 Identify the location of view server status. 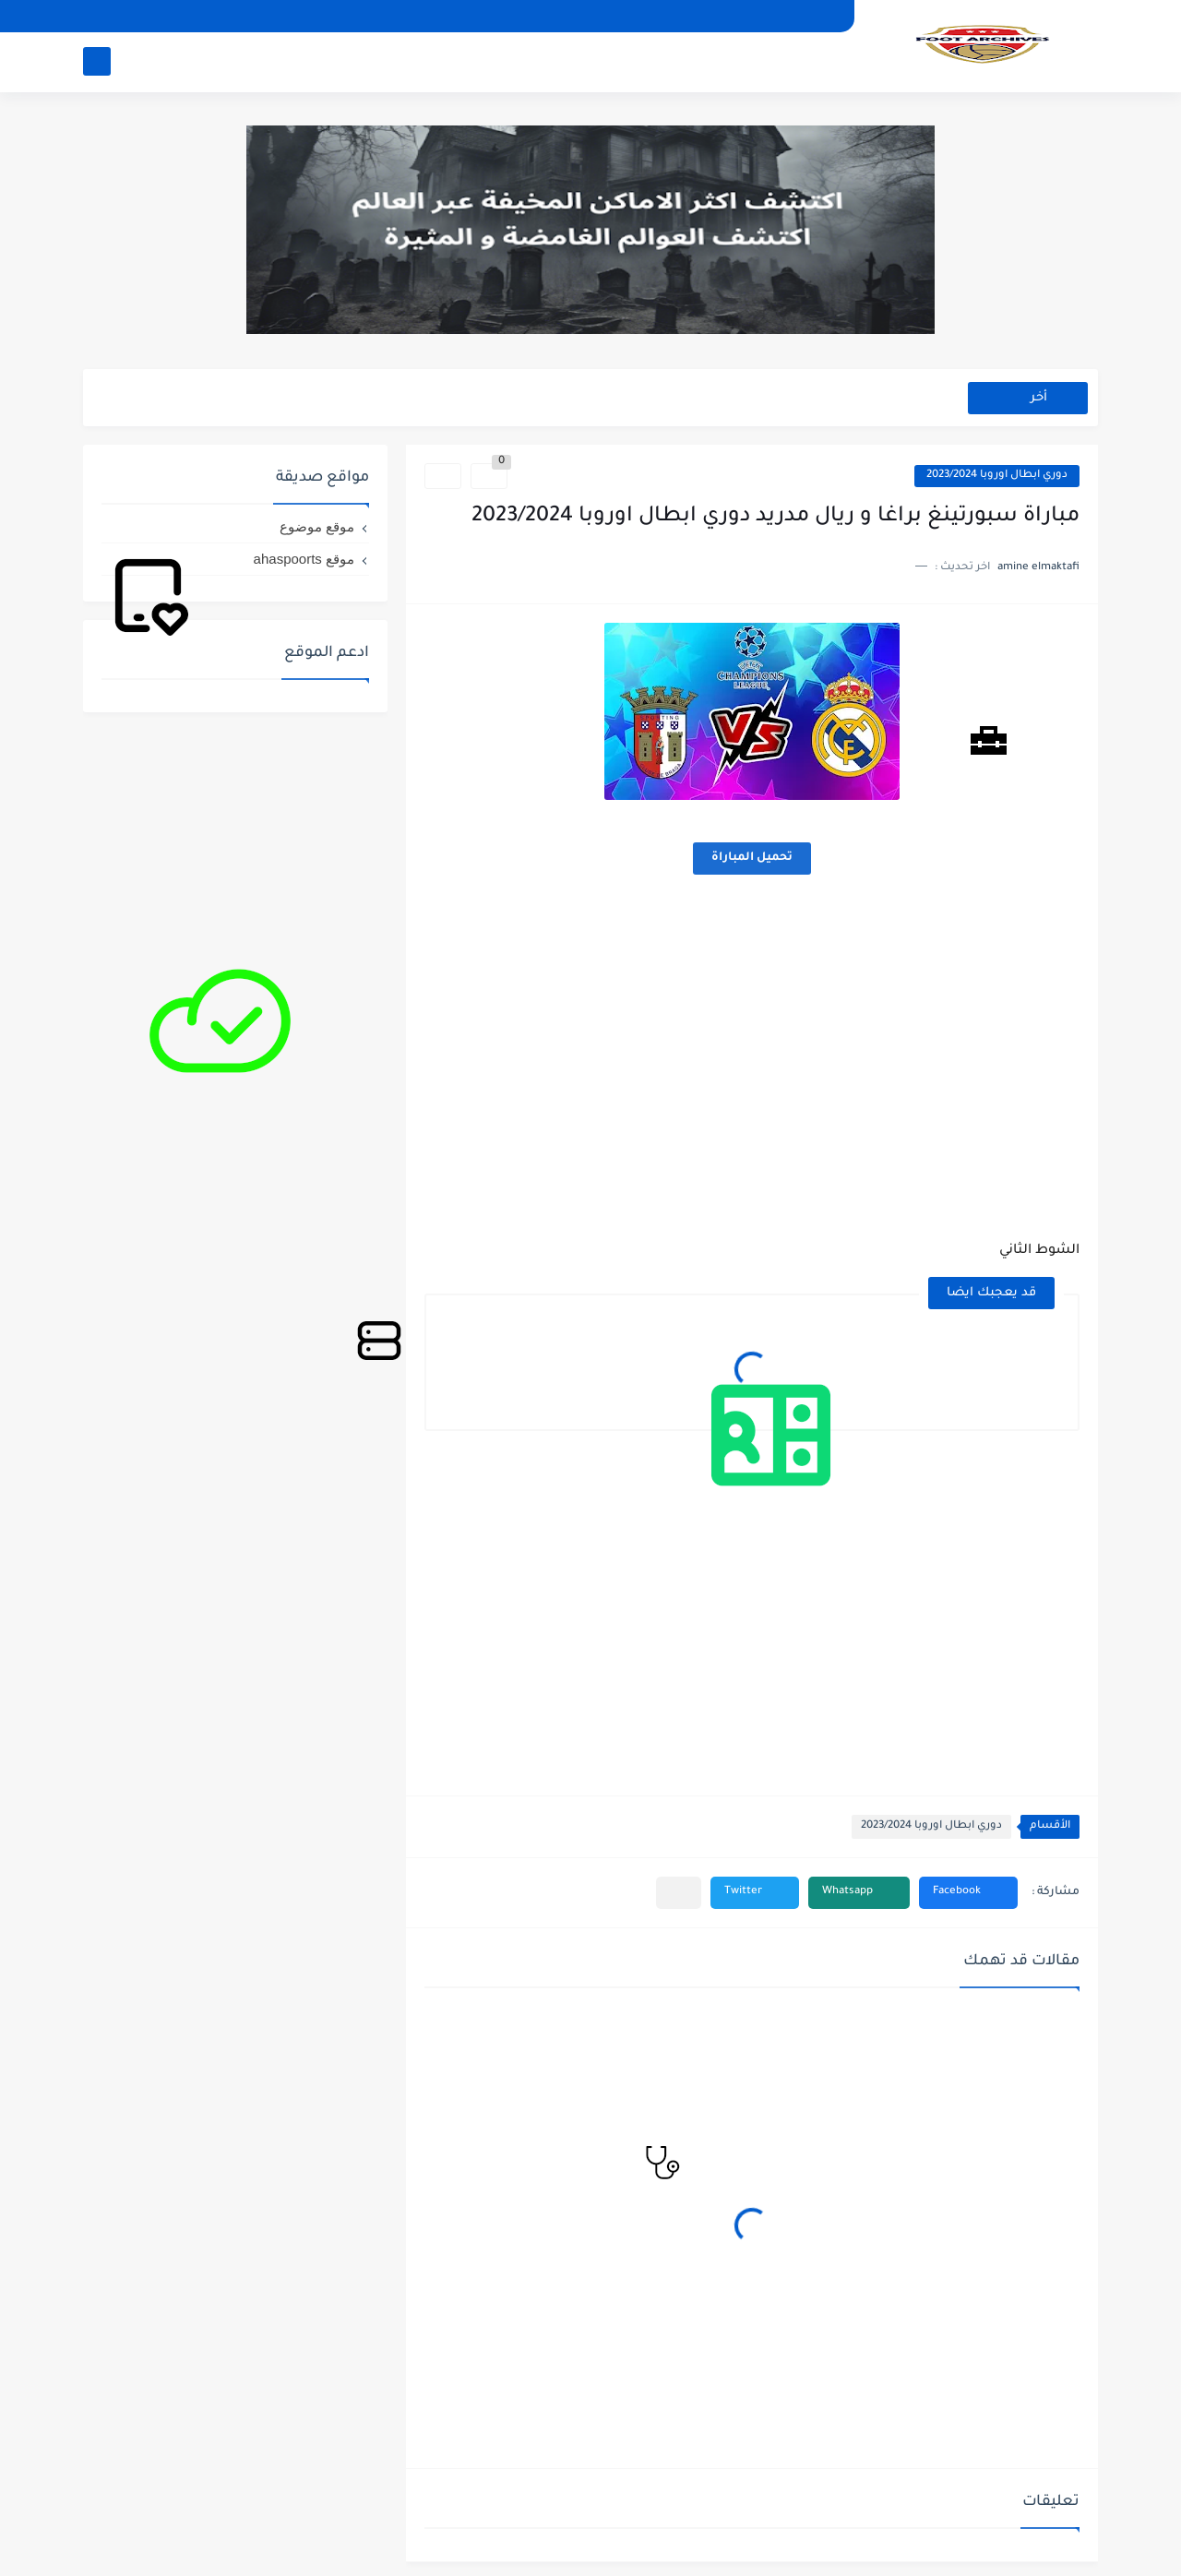
(379, 1341).